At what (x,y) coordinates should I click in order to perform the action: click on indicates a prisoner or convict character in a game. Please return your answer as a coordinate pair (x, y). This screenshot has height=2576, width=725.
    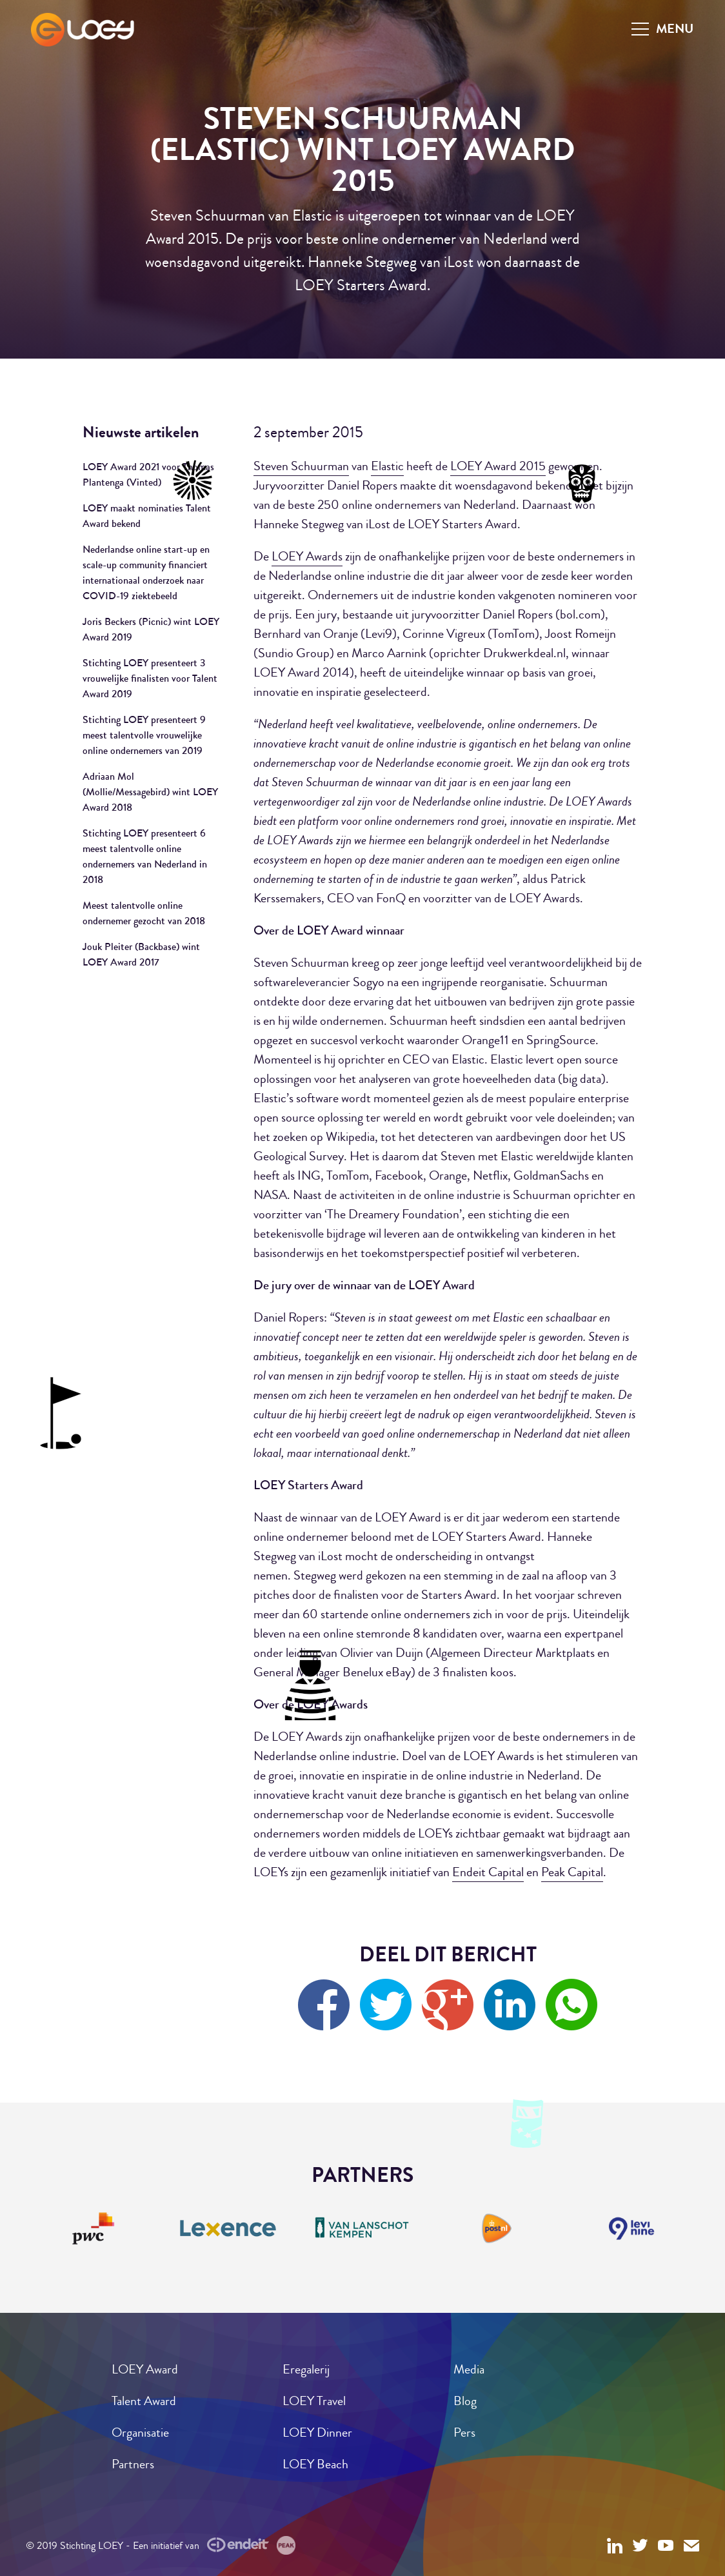
    Looking at the image, I should click on (310, 1685).